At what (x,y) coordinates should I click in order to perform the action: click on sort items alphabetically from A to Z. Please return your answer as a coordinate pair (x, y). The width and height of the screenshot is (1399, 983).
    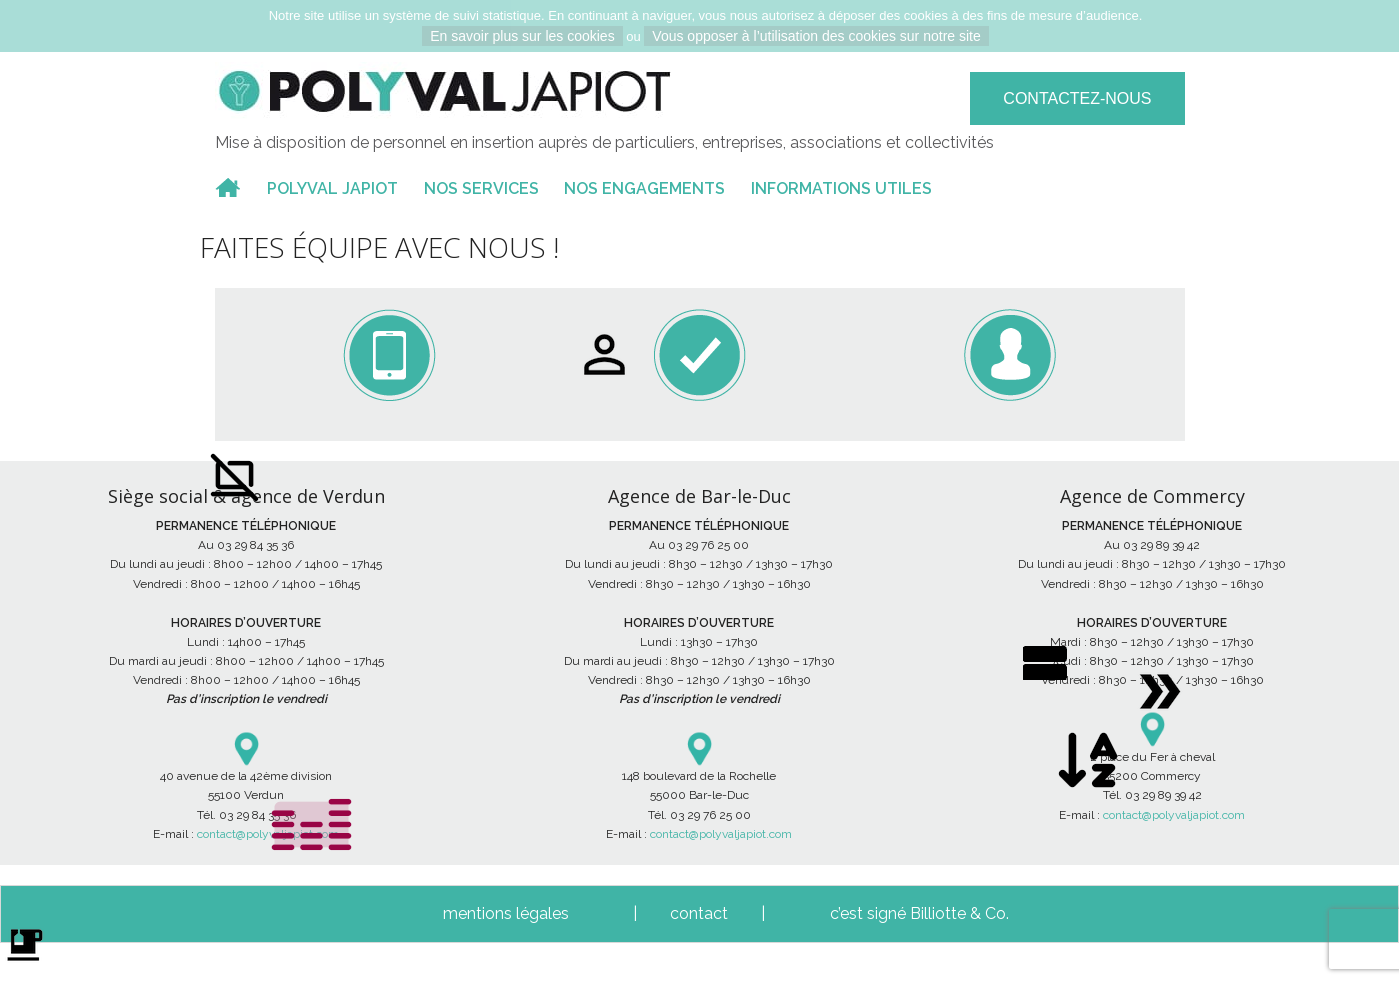
    Looking at the image, I should click on (1088, 760).